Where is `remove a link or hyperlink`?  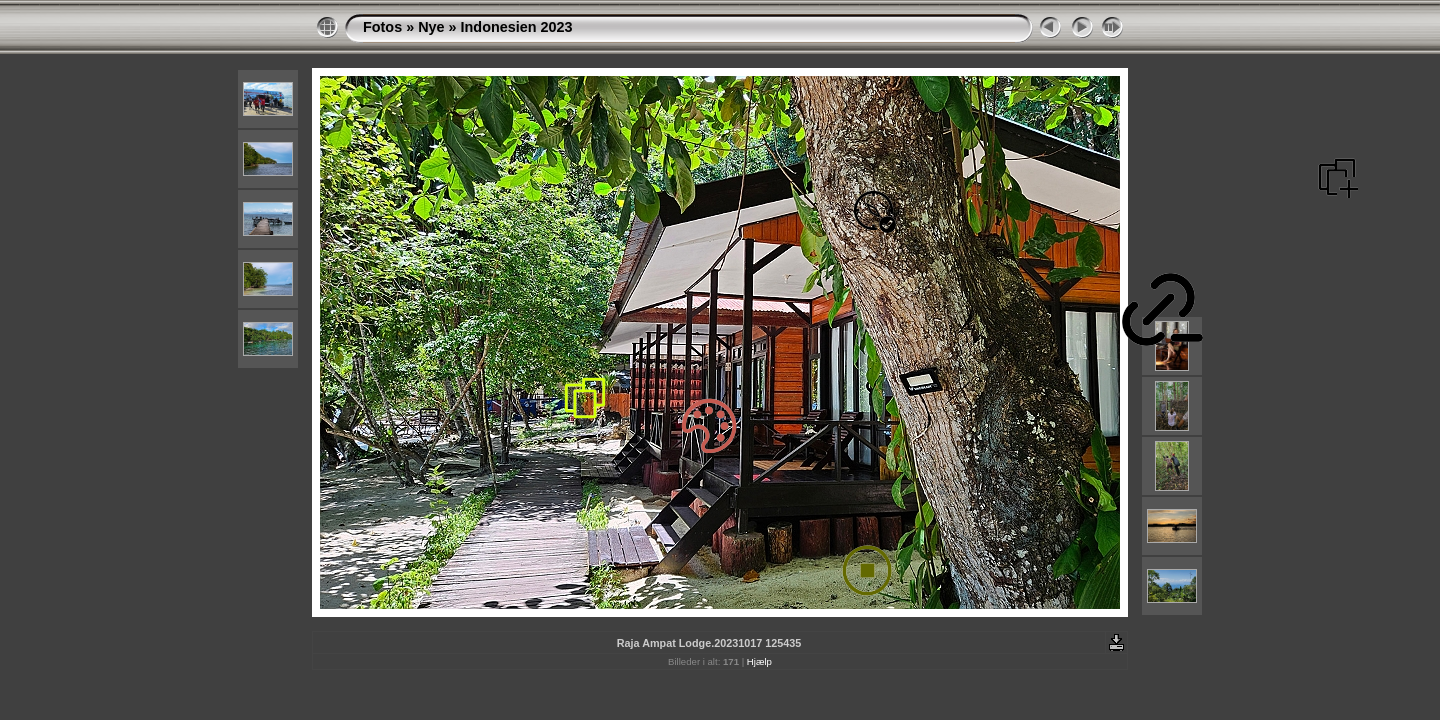 remove a link or hyperlink is located at coordinates (1158, 309).